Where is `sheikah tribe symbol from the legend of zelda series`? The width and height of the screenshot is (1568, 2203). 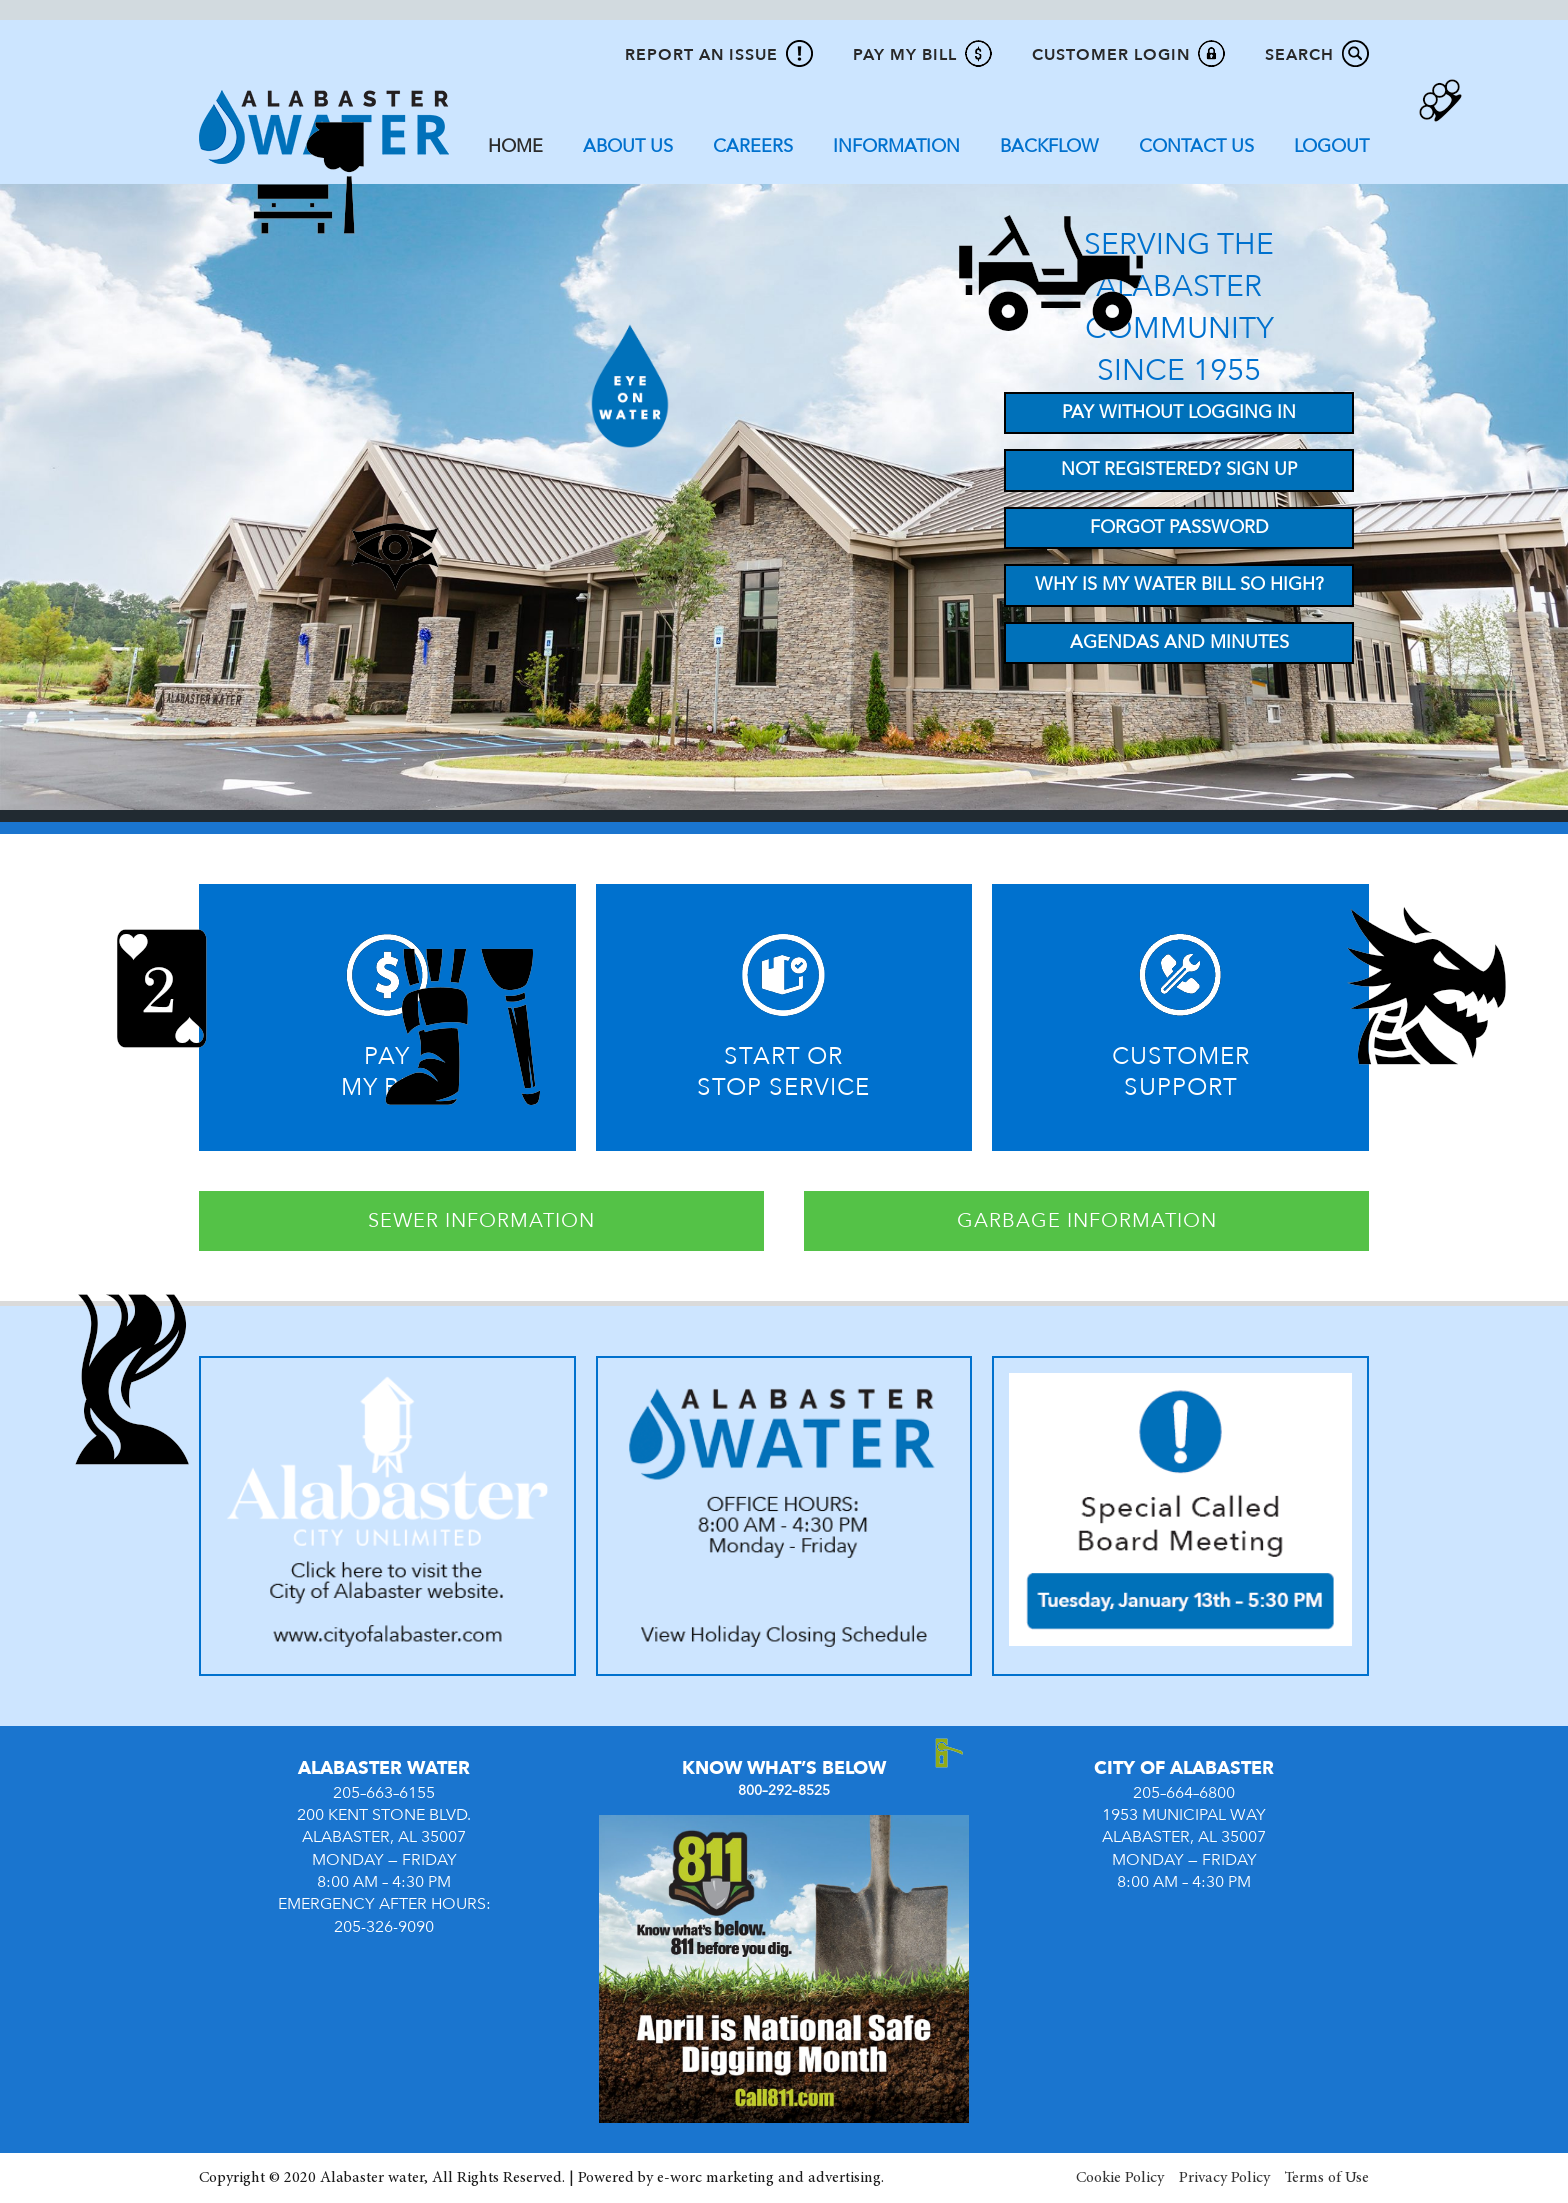 sheikah tribe symbol from the legend of zelda series is located at coordinates (394, 551).